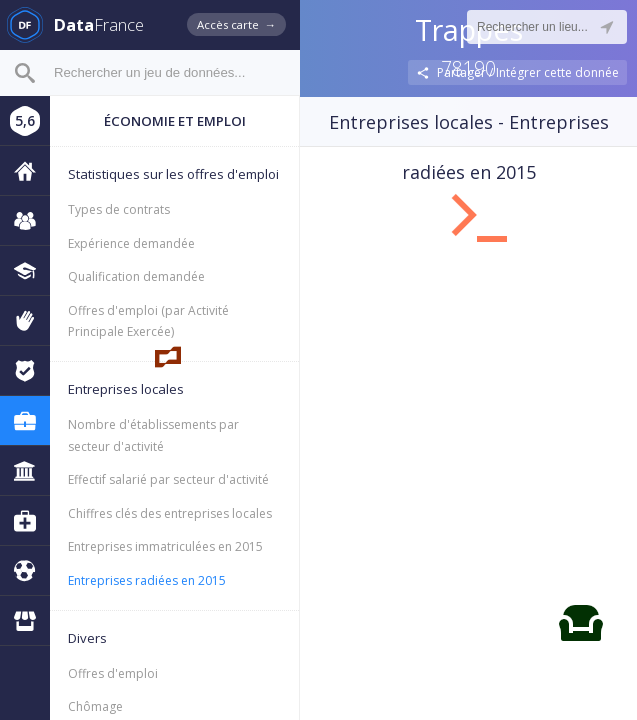 This screenshot has width=637, height=720. I want to click on open the Brex financial management app, so click(168, 357).